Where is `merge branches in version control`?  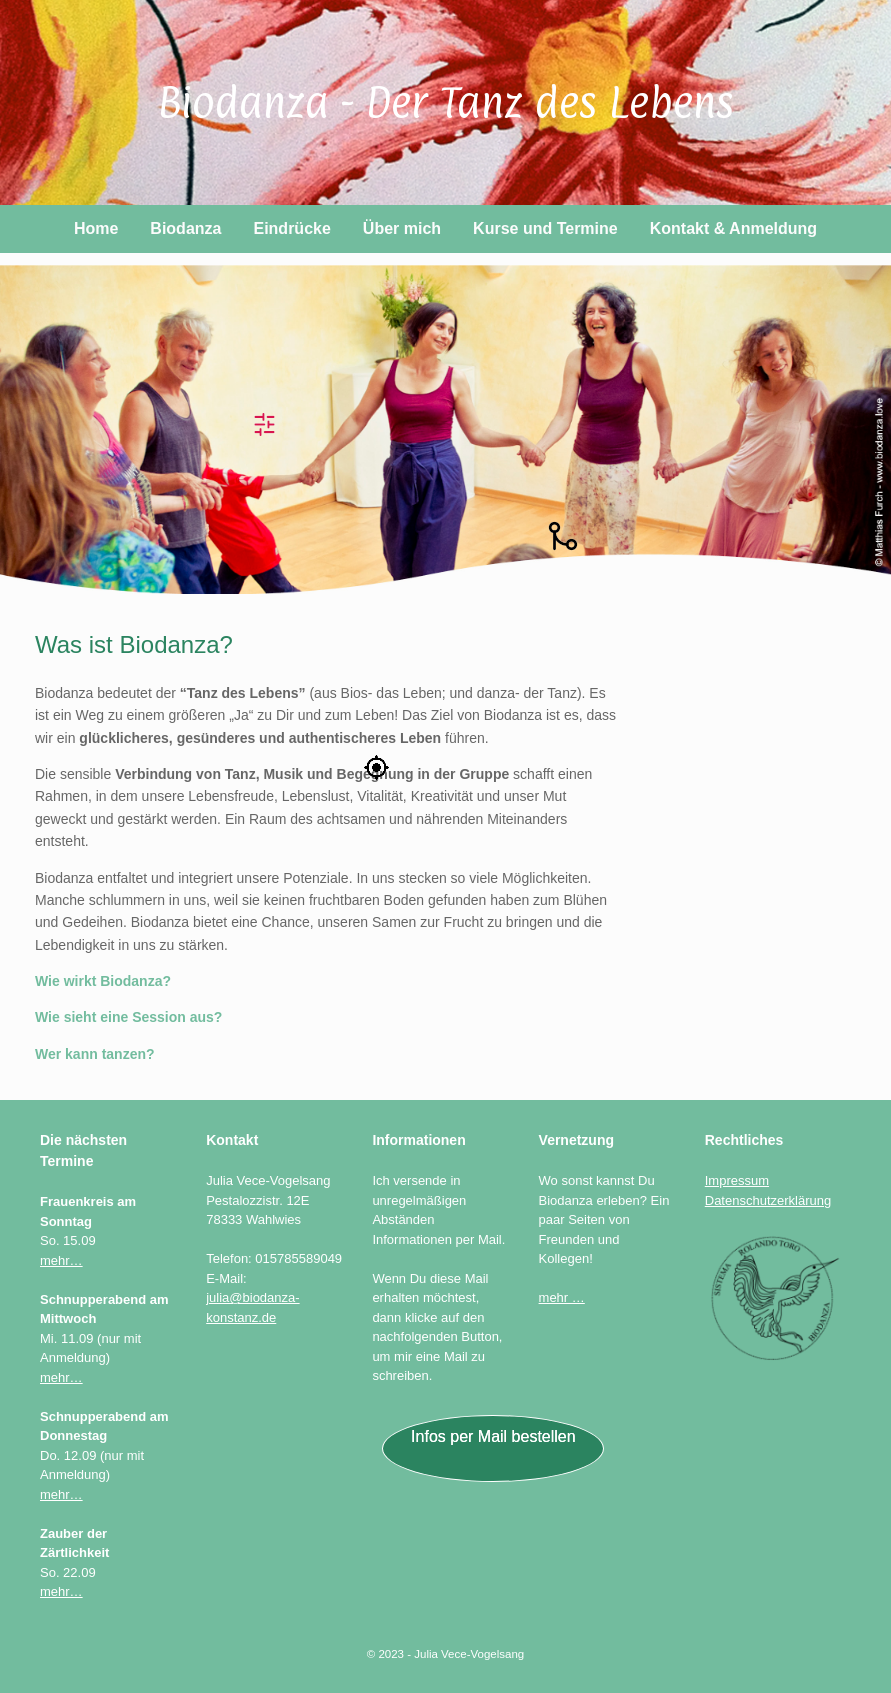
merge branches in version control is located at coordinates (563, 536).